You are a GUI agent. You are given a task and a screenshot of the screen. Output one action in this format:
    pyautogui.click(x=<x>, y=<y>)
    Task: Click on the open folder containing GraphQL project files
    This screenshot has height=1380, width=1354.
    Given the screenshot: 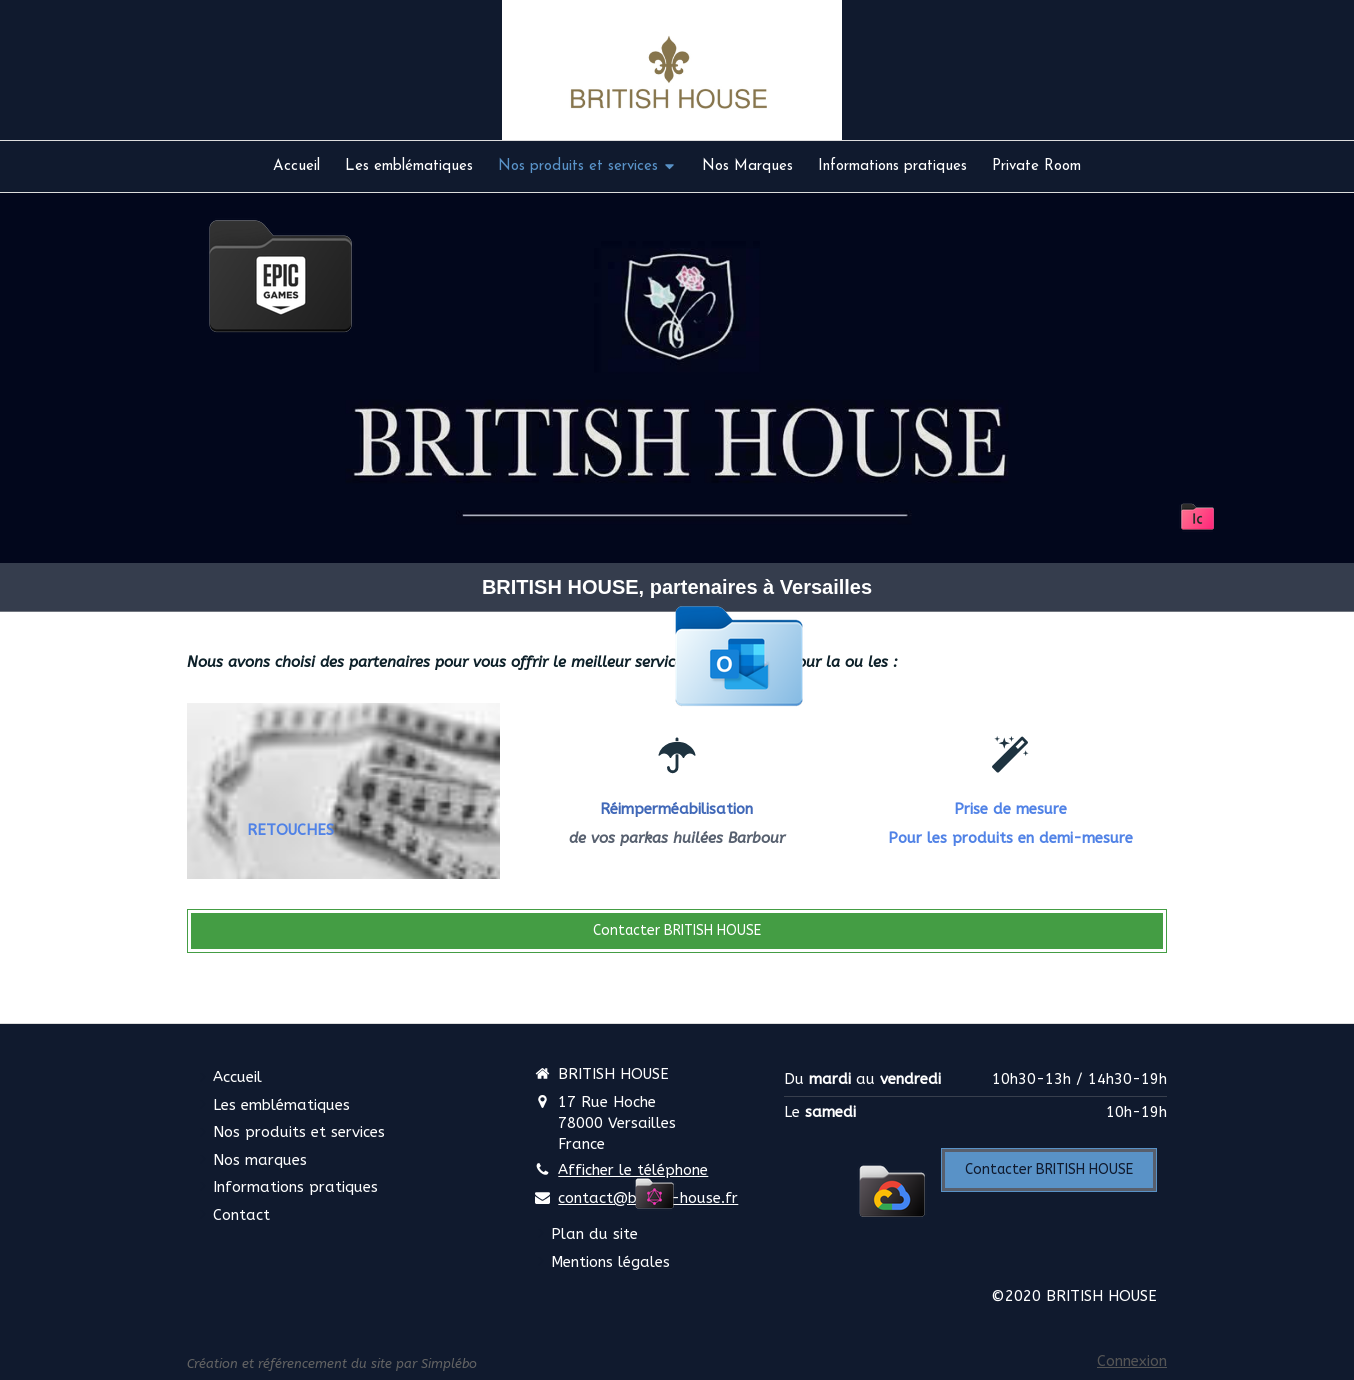 What is the action you would take?
    pyautogui.click(x=654, y=1194)
    